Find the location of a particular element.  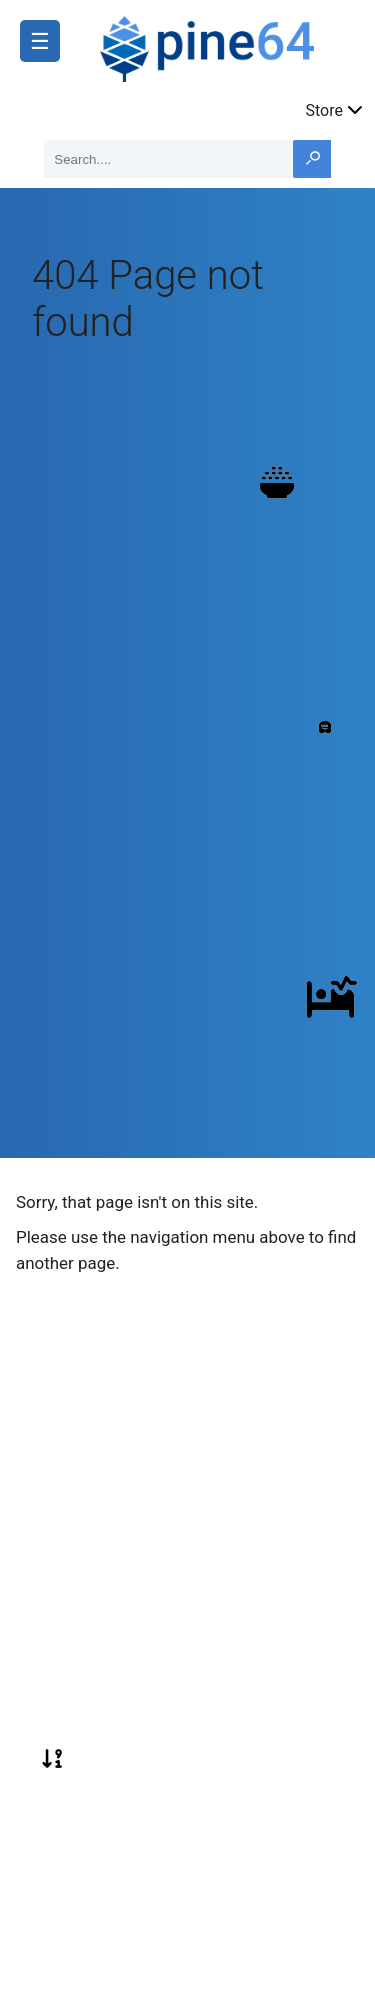

sort numbers in descending order (9 to 1) is located at coordinates (52, 1758).